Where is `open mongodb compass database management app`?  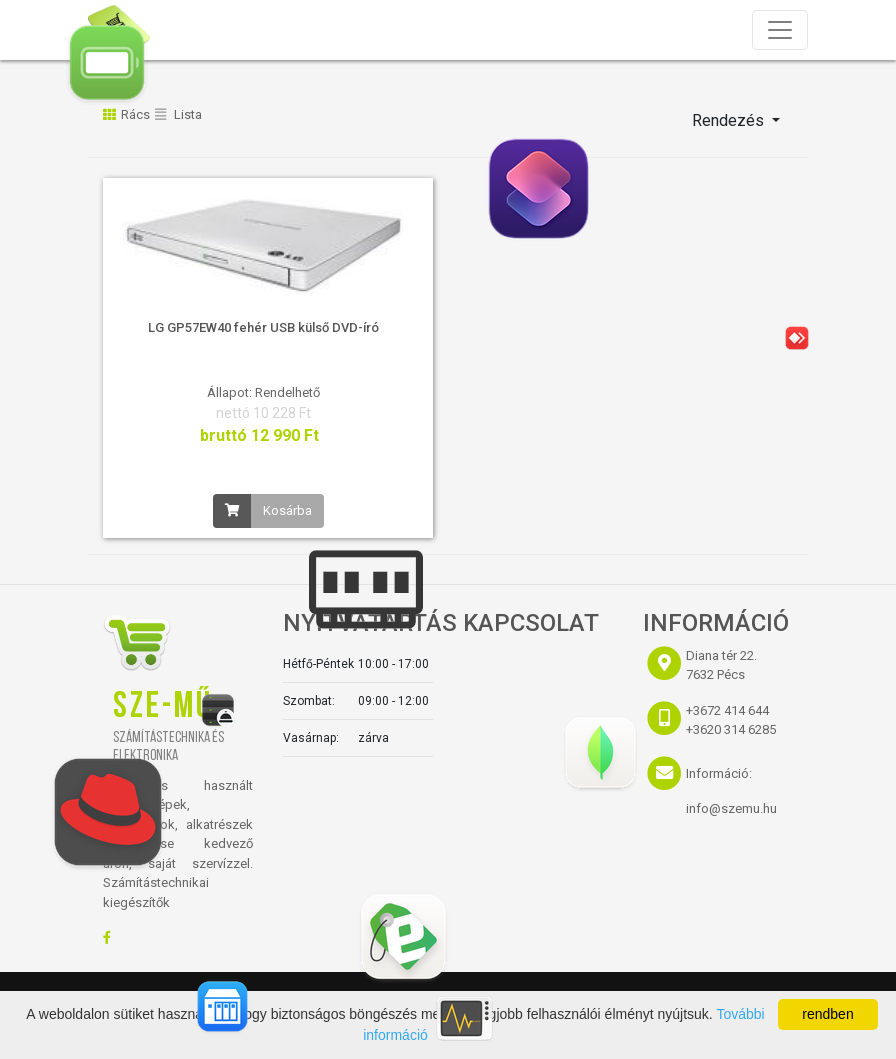
open mongodb compass database management app is located at coordinates (600, 752).